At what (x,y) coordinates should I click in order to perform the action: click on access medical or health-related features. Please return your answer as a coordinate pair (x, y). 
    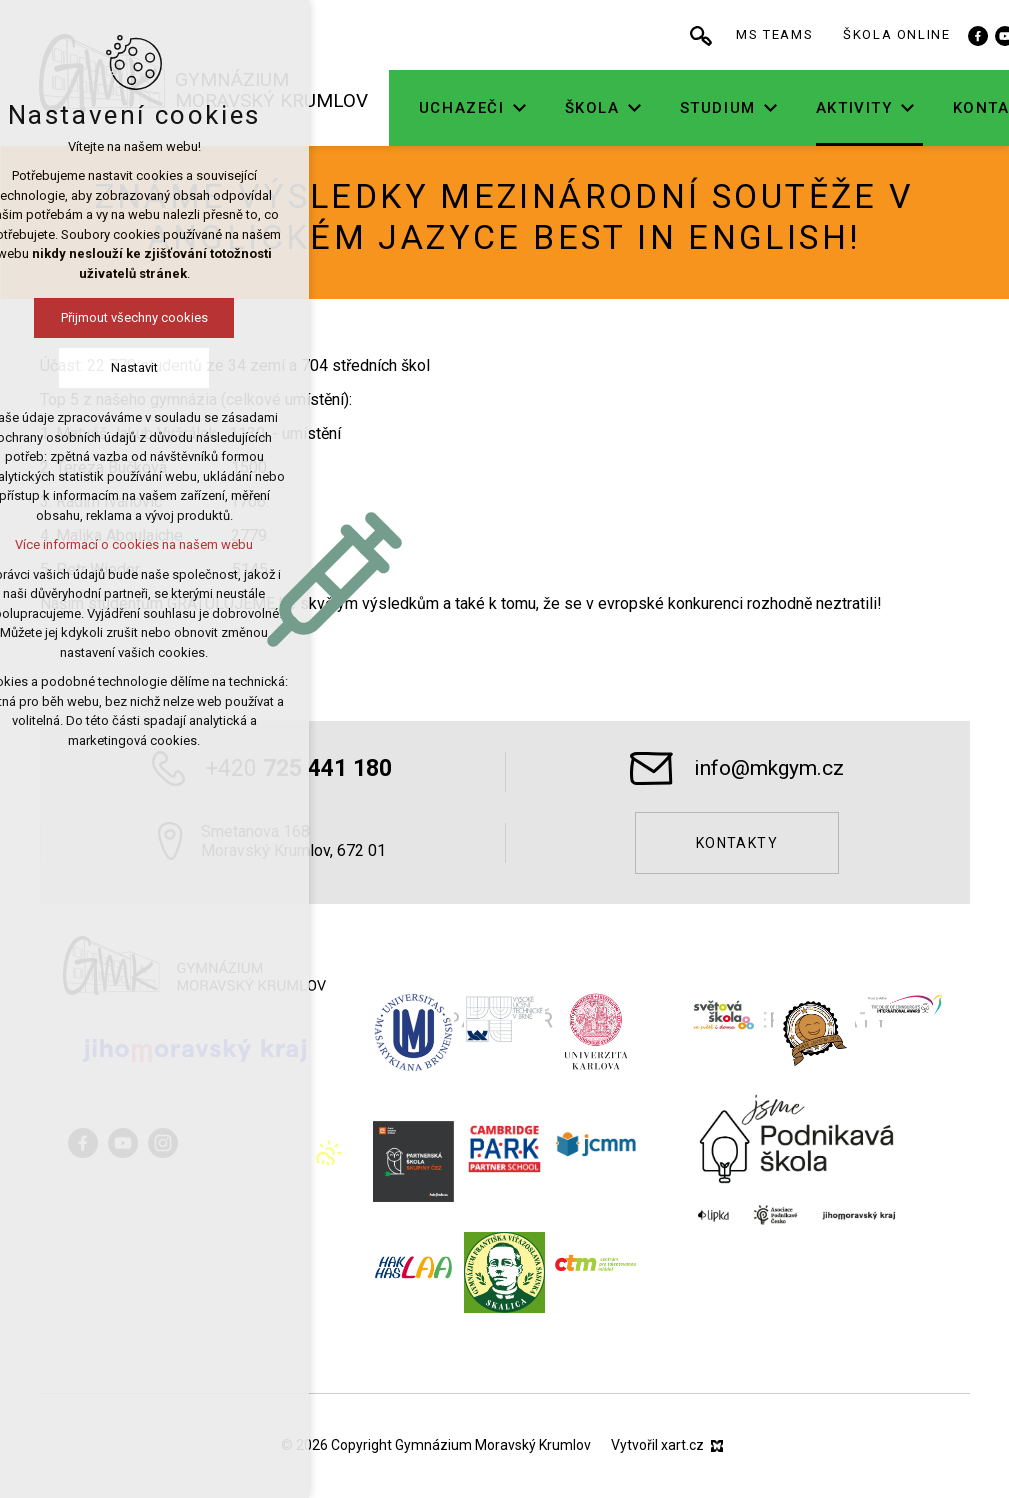
    Looking at the image, I should click on (334, 579).